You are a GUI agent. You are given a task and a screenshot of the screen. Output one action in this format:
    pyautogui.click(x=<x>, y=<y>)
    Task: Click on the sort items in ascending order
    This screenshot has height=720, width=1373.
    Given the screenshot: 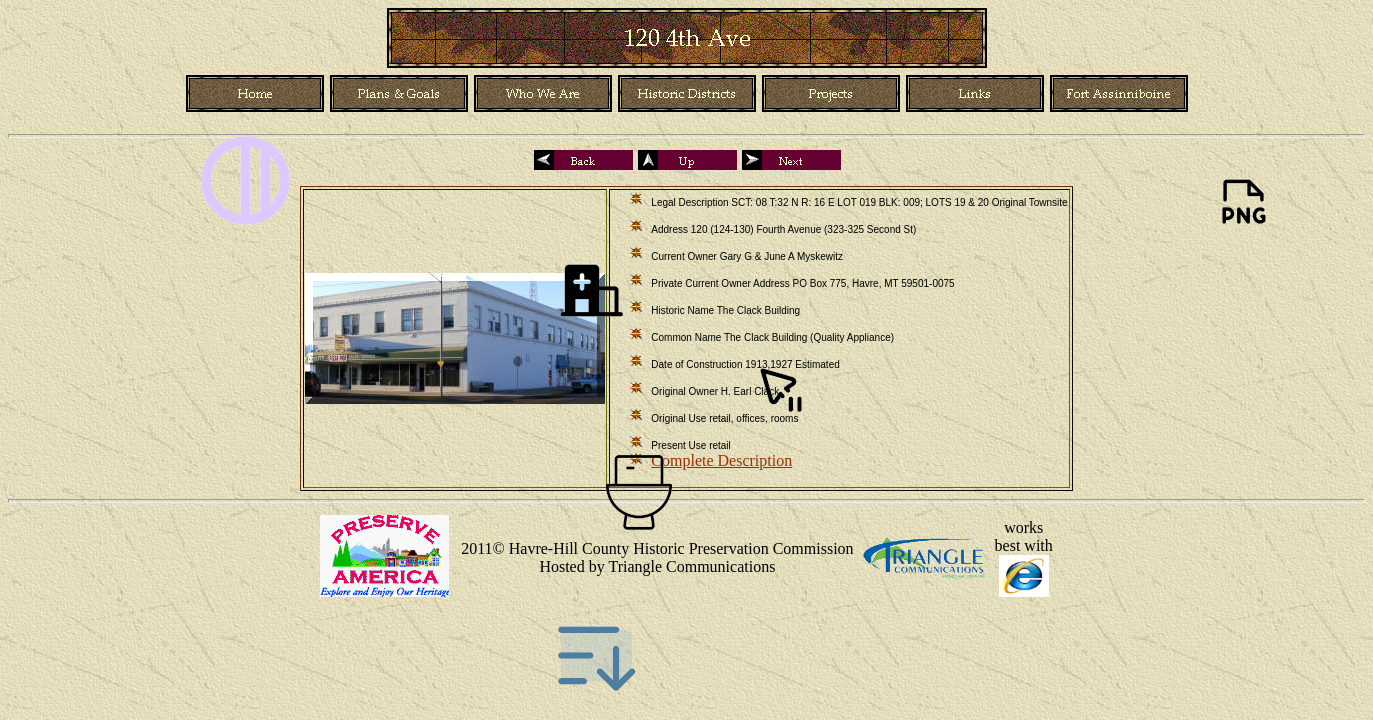 What is the action you would take?
    pyautogui.click(x=593, y=655)
    